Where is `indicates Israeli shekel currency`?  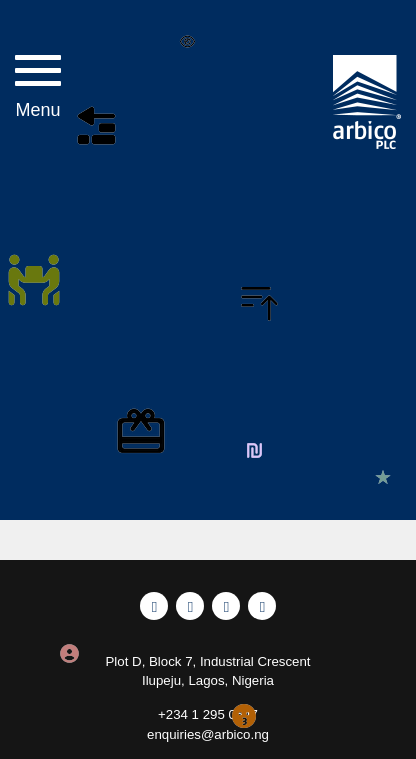
indicates Israeli shekel currency is located at coordinates (254, 450).